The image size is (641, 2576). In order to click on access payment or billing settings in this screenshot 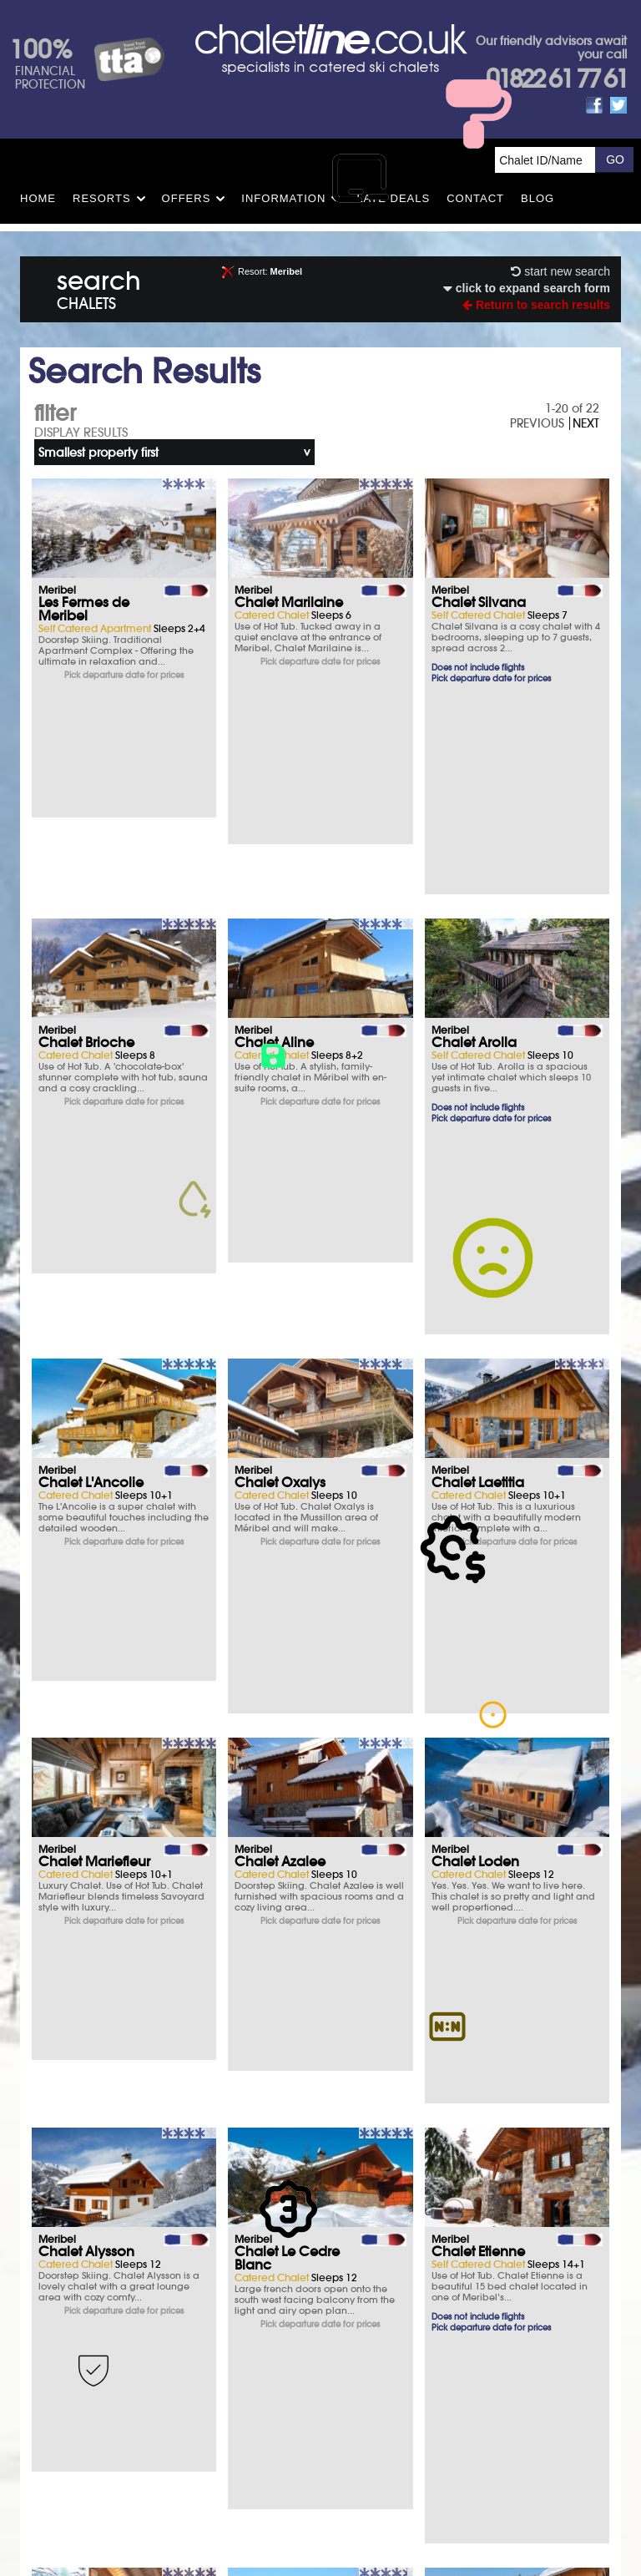, I will do `click(452, 1547)`.